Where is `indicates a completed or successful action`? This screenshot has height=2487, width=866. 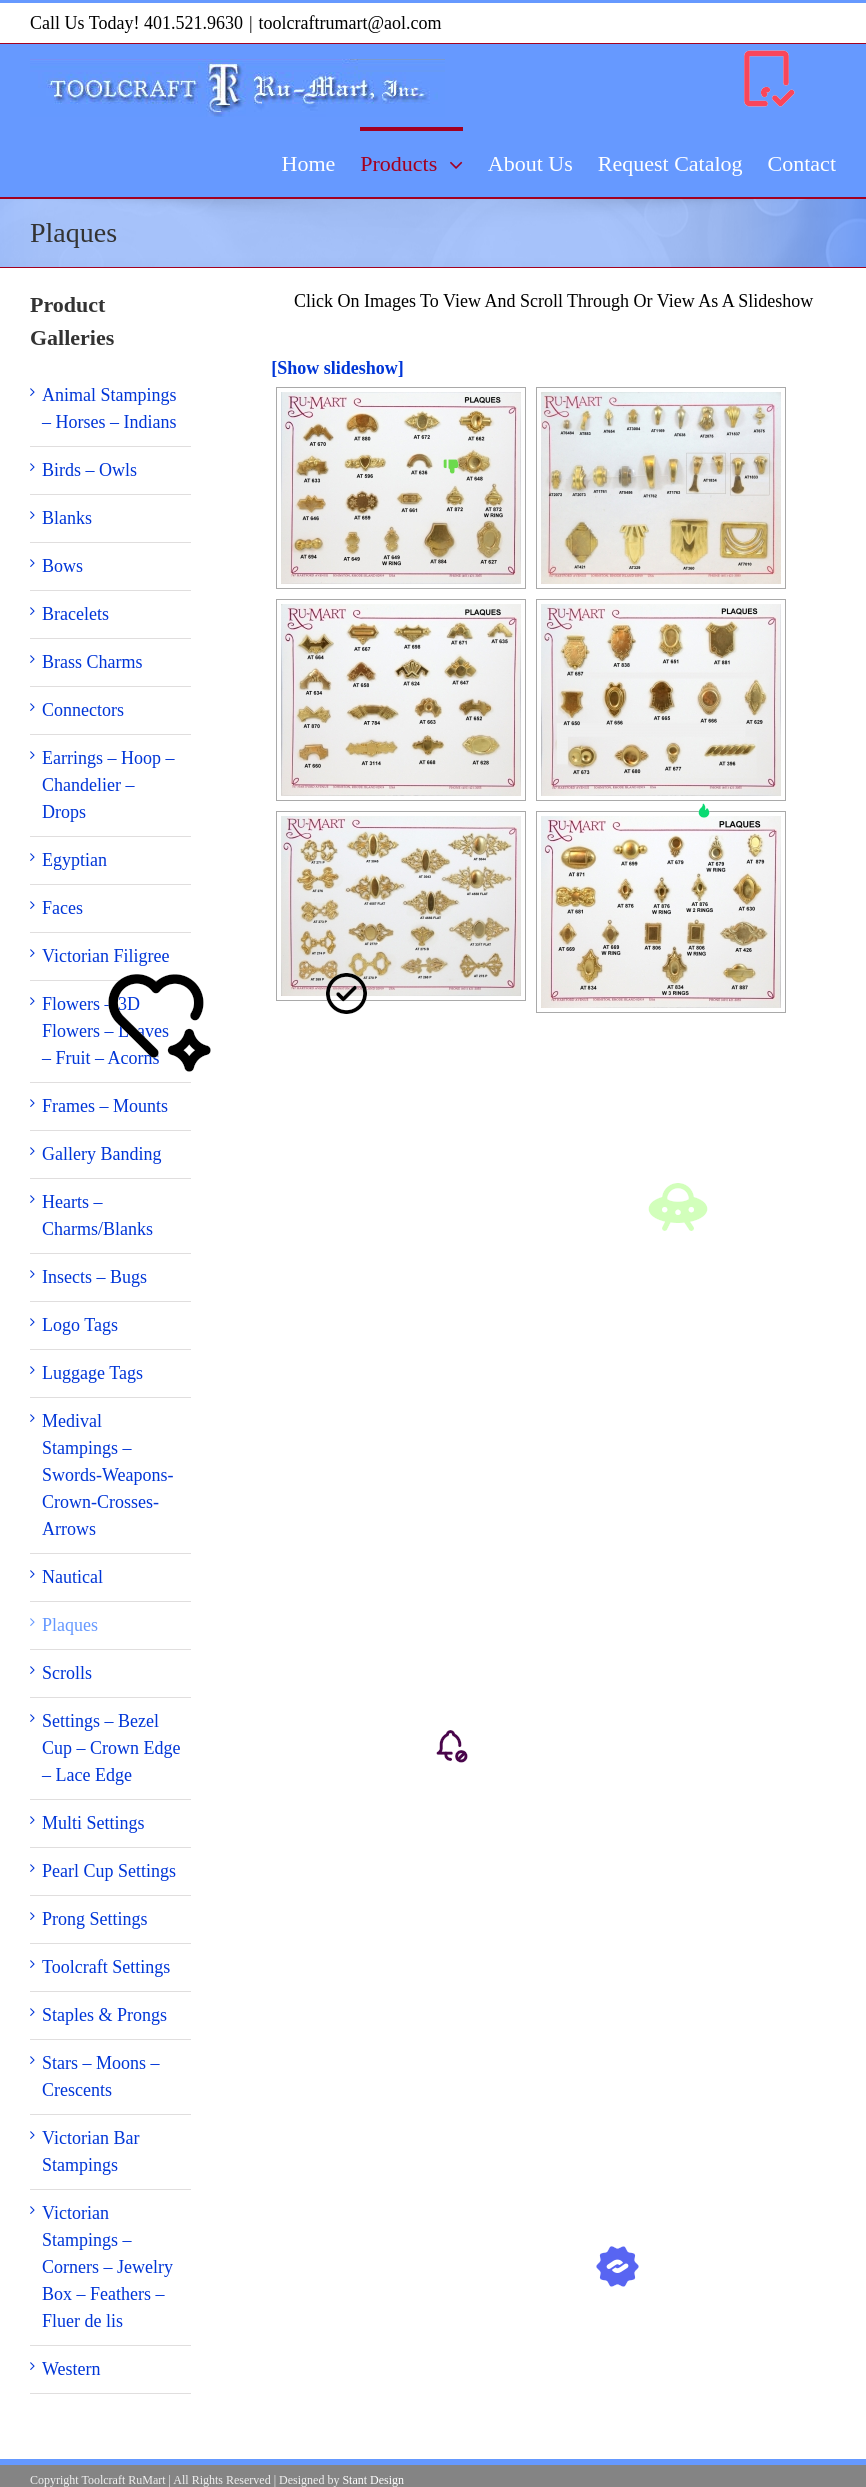 indicates a completed or successful action is located at coordinates (346, 993).